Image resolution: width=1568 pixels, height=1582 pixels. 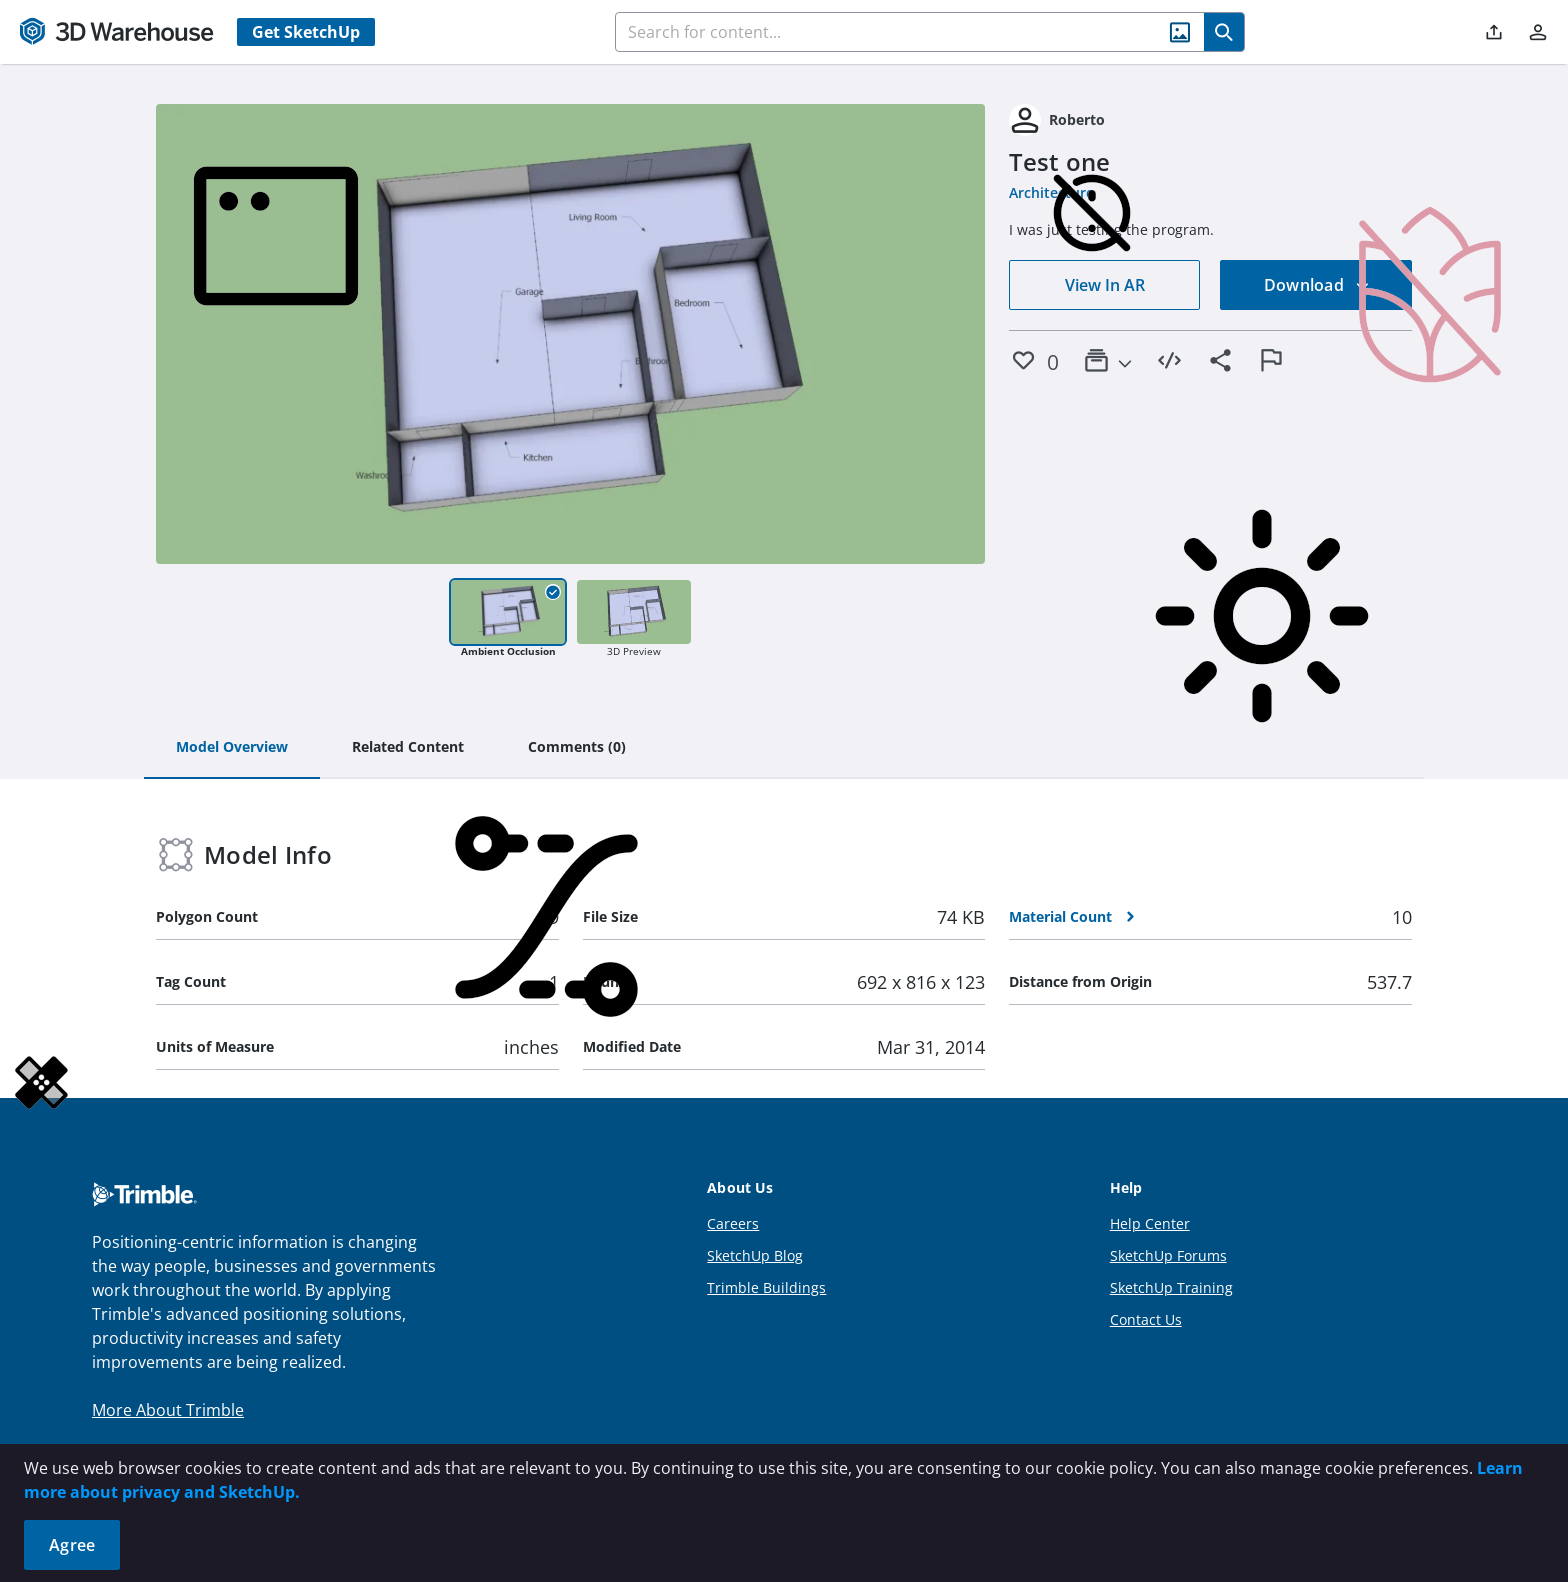 What do you see at coordinates (1430, 298) in the screenshot?
I see `indicates gluten-free or grain-free option` at bounding box center [1430, 298].